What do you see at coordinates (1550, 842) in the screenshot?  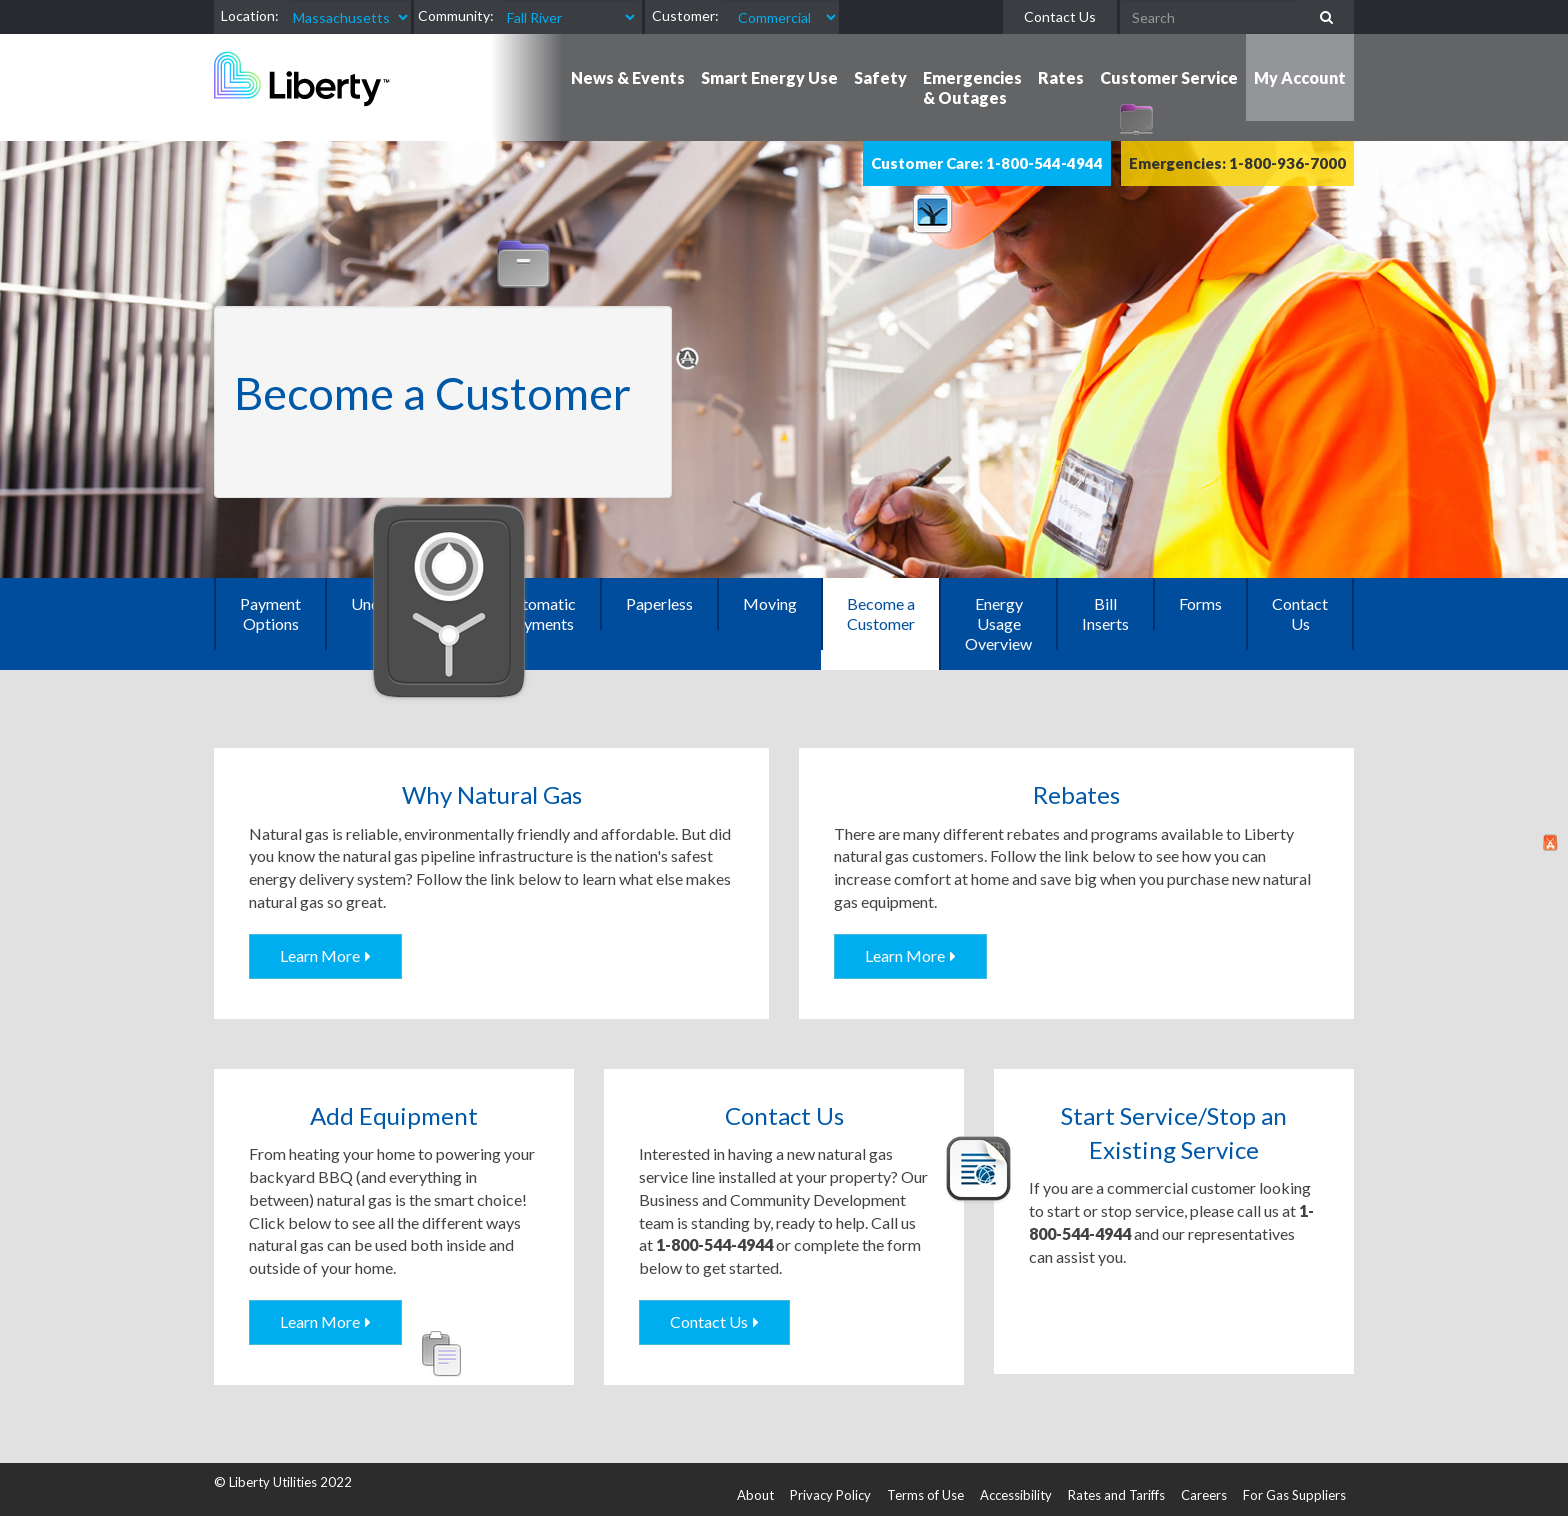 I see `open the app center to browse and install applications` at bounding box center [1550, 842].